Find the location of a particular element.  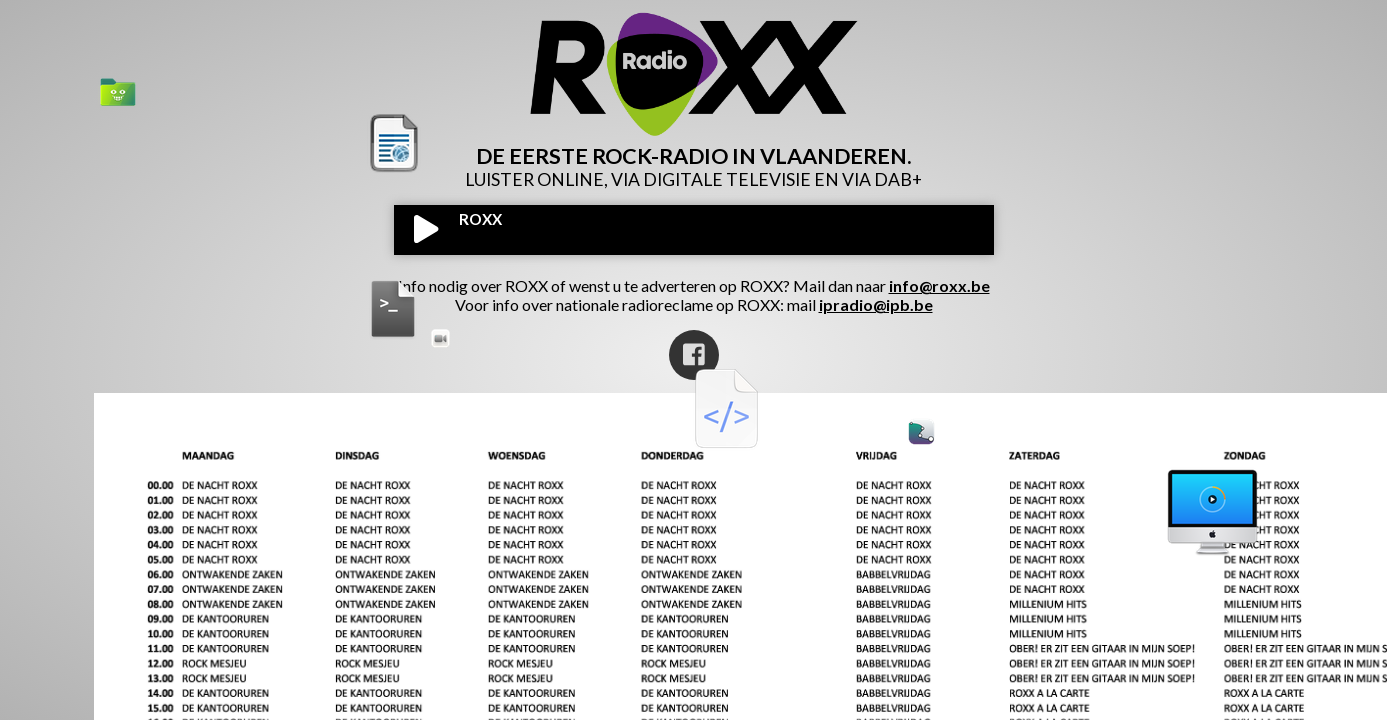

a shell script or command line executable file is located at coordinates (393, 310).